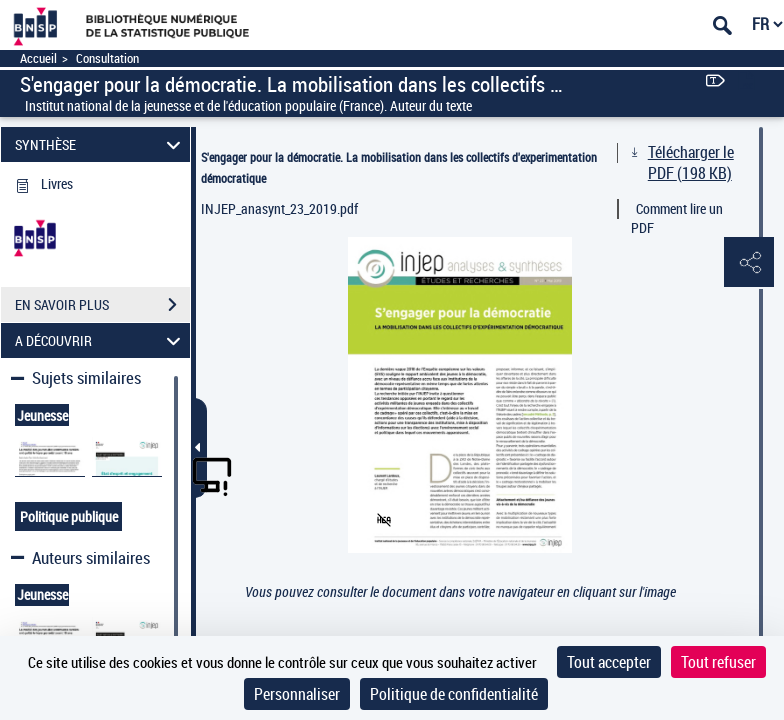 Image resolution: width=784 pixels, height=720 pixels. What do you see at coordinates (384, 520) in the screenshot?
I see `disable HTTP HEAD request method` at bounding box center [384, 520].